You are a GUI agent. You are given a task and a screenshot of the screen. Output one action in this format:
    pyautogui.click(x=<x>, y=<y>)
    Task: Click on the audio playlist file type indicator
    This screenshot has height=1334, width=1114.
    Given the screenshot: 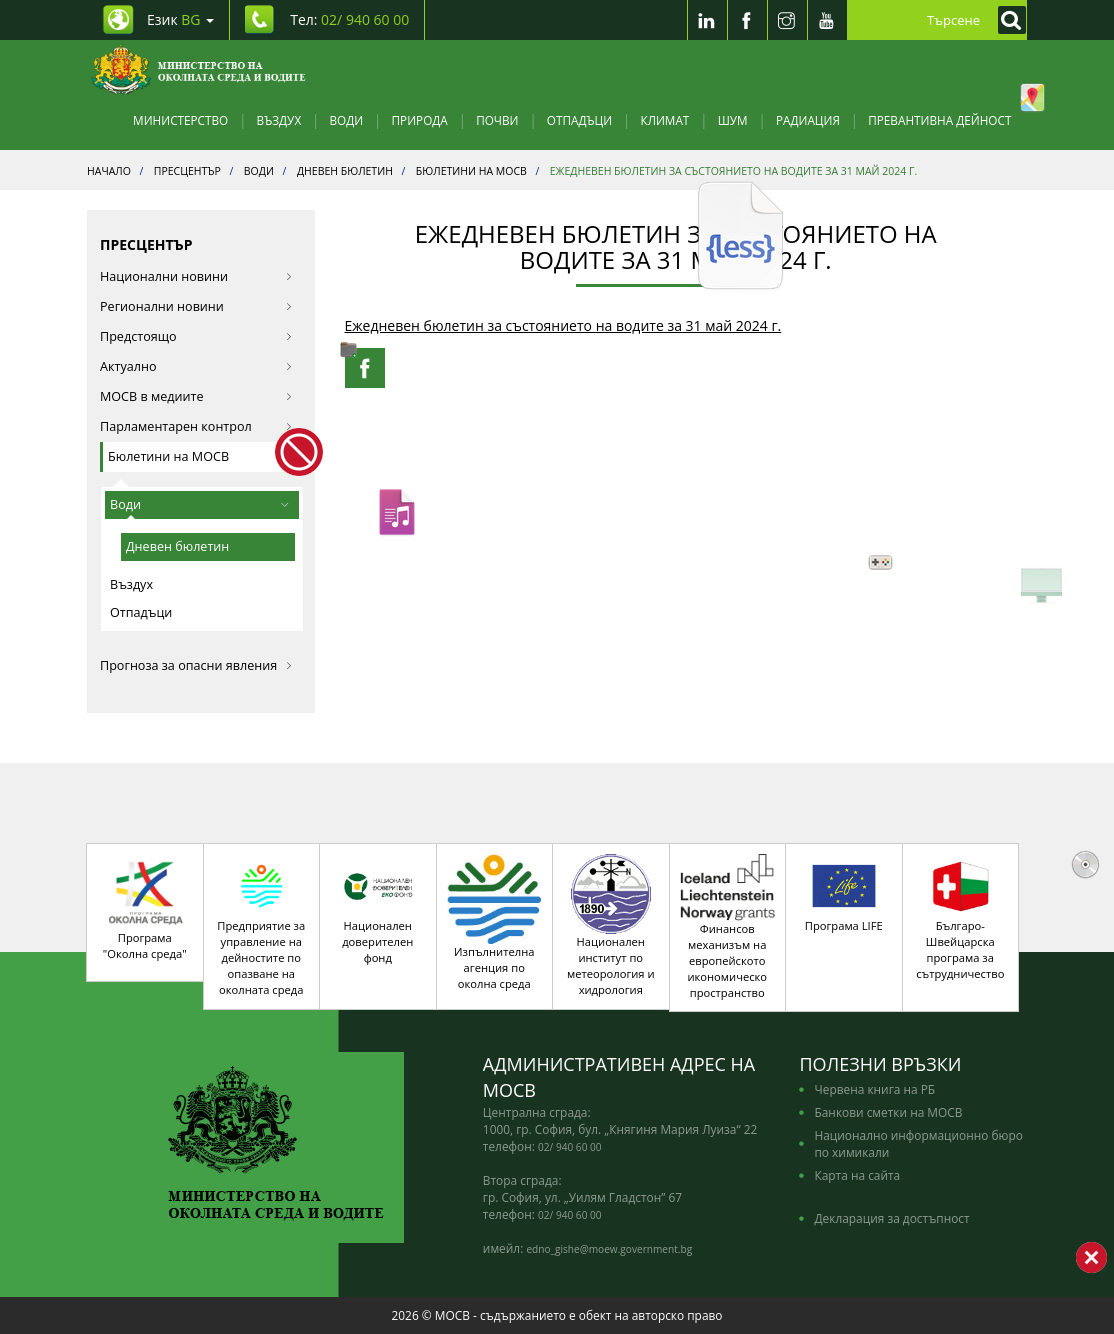 What is the action you would take?
    pyautogui.click(x=397, y=512)
    